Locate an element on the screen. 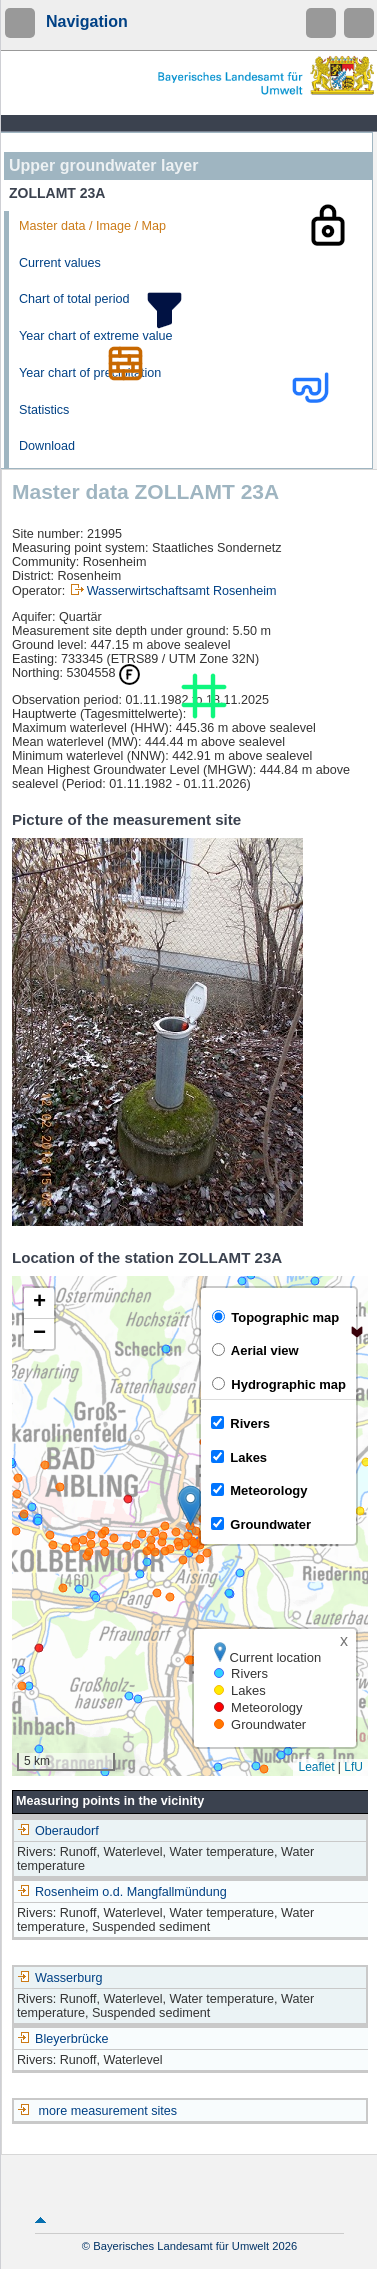 The width and height of the screenshot is (377, 2269). indicates a locked or secure item is located at coordinates (328, 225).